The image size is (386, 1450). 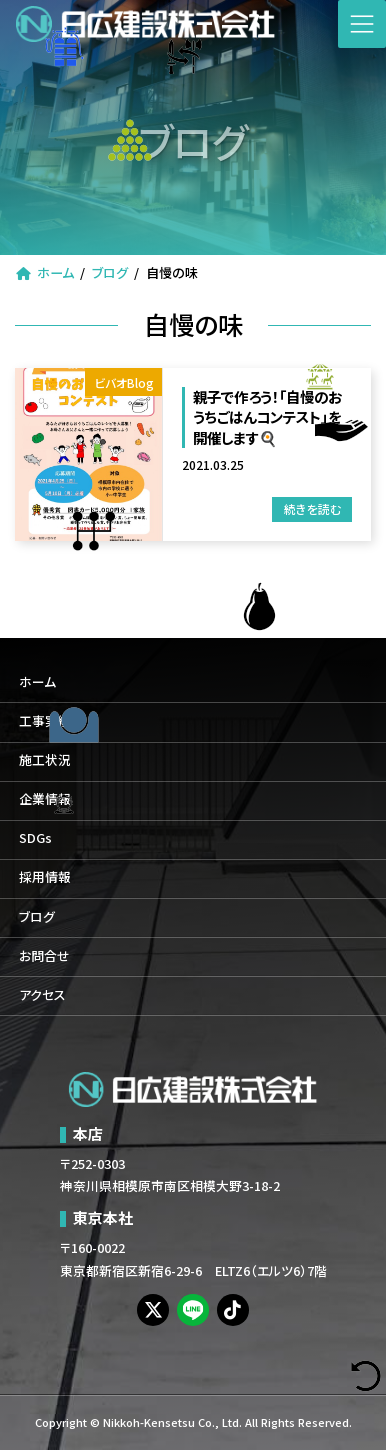 What do you see at coordinates (366, 1376) in the screenshot?
I see `undo last action` at bounding box center [366, 1376].